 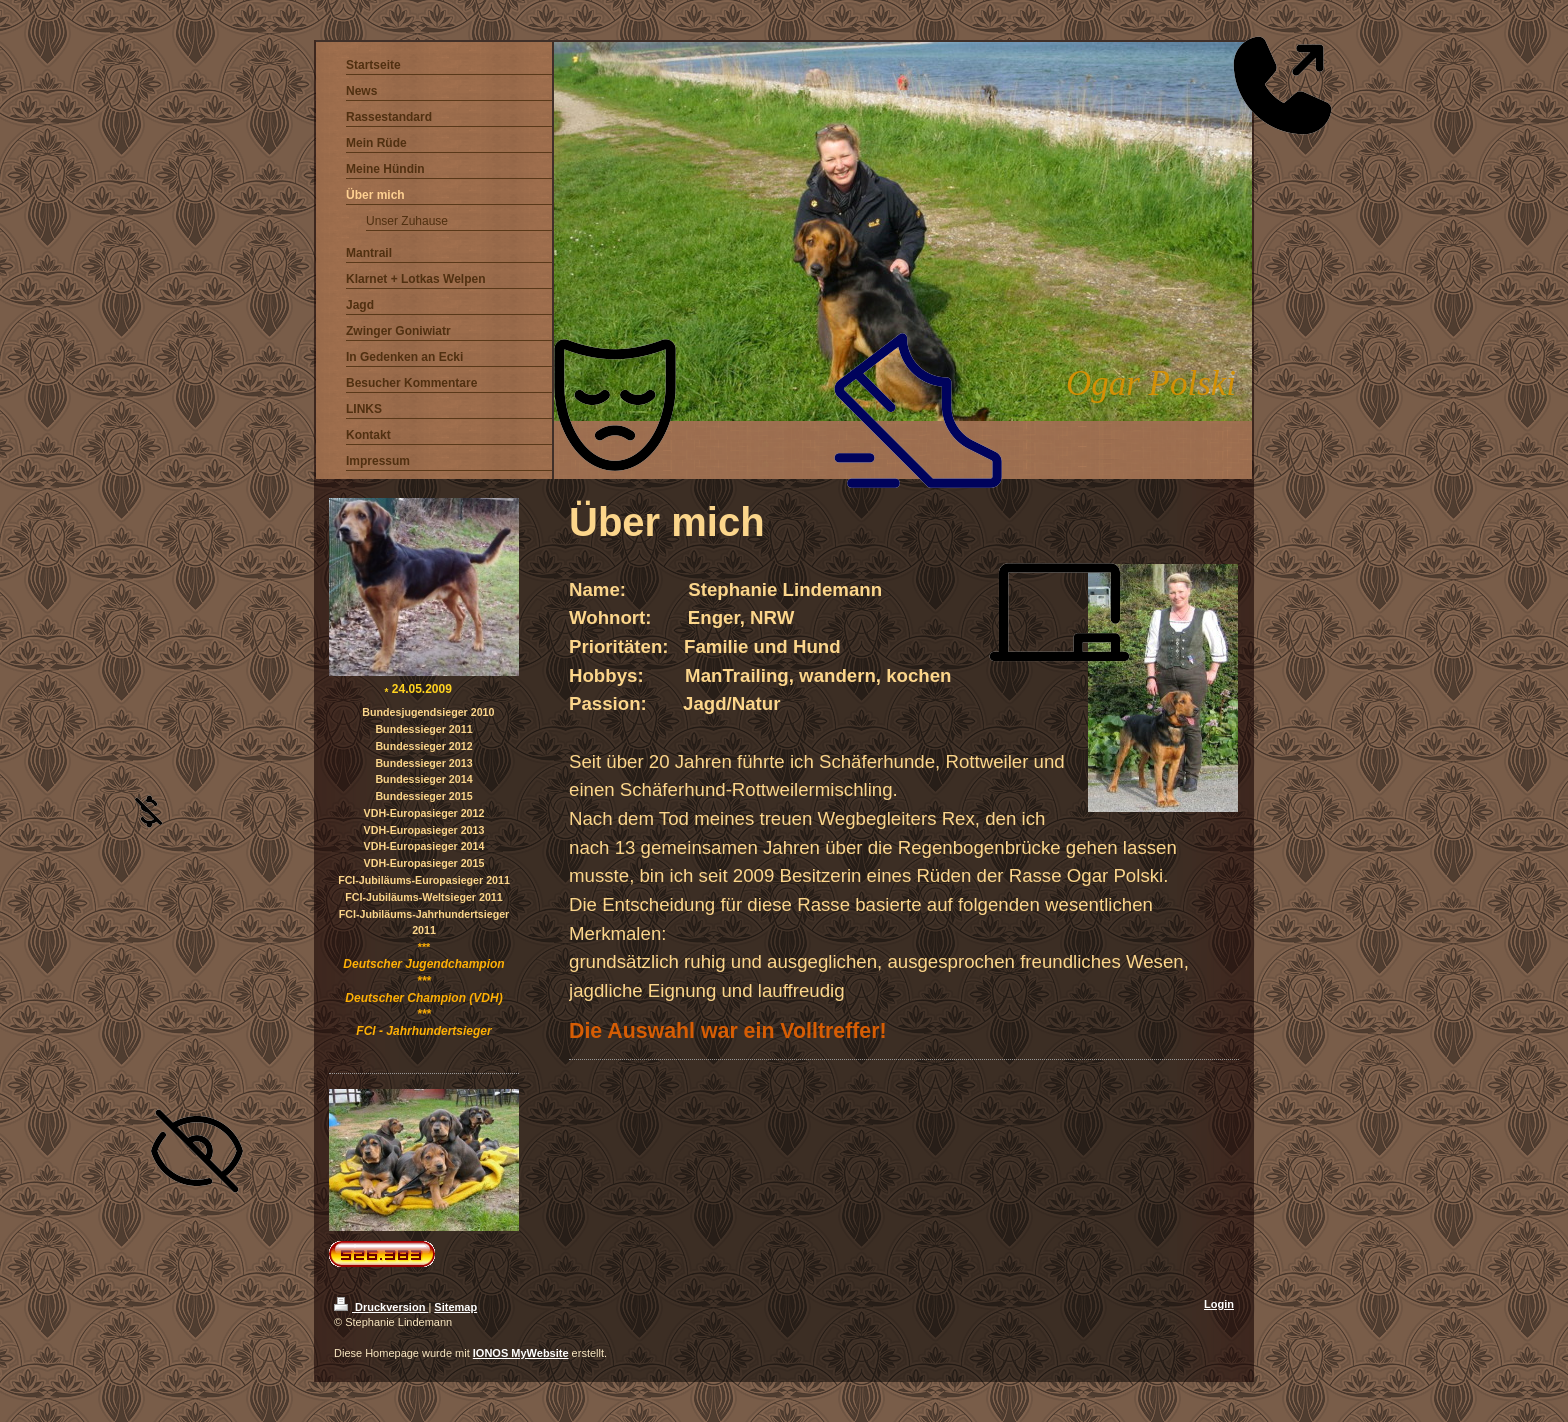 What do you see at coordinates (148, 811) in the screenshot?
I see `indicates no cost or free item` at bounding box center [148, 811].